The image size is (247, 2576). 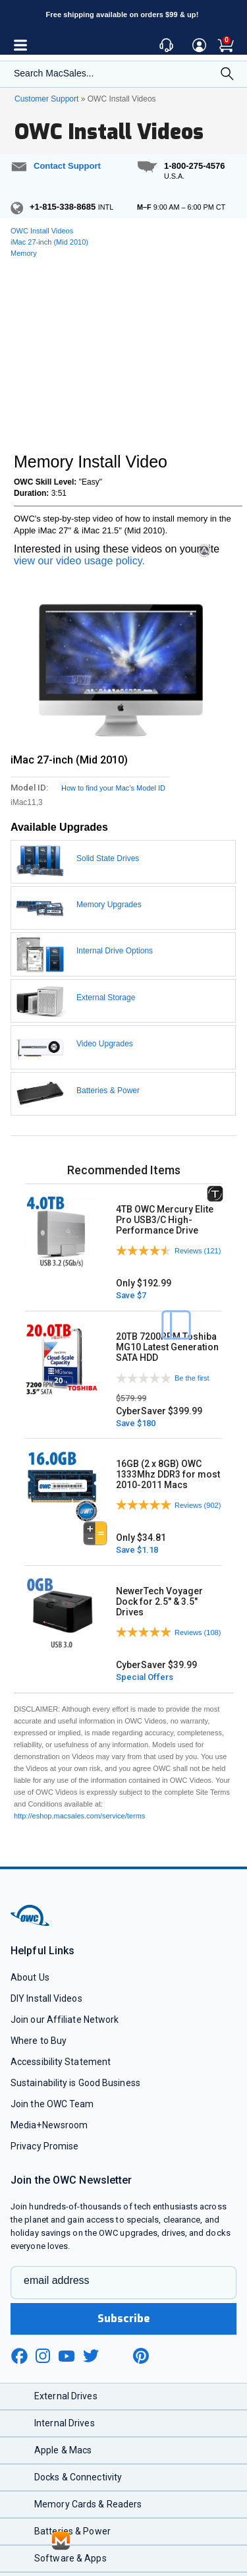 What do you see at coordinates (215, 1193) in the screenshot?
I see `launch the Thrive game launcher` at bounding box center [215, 1193].